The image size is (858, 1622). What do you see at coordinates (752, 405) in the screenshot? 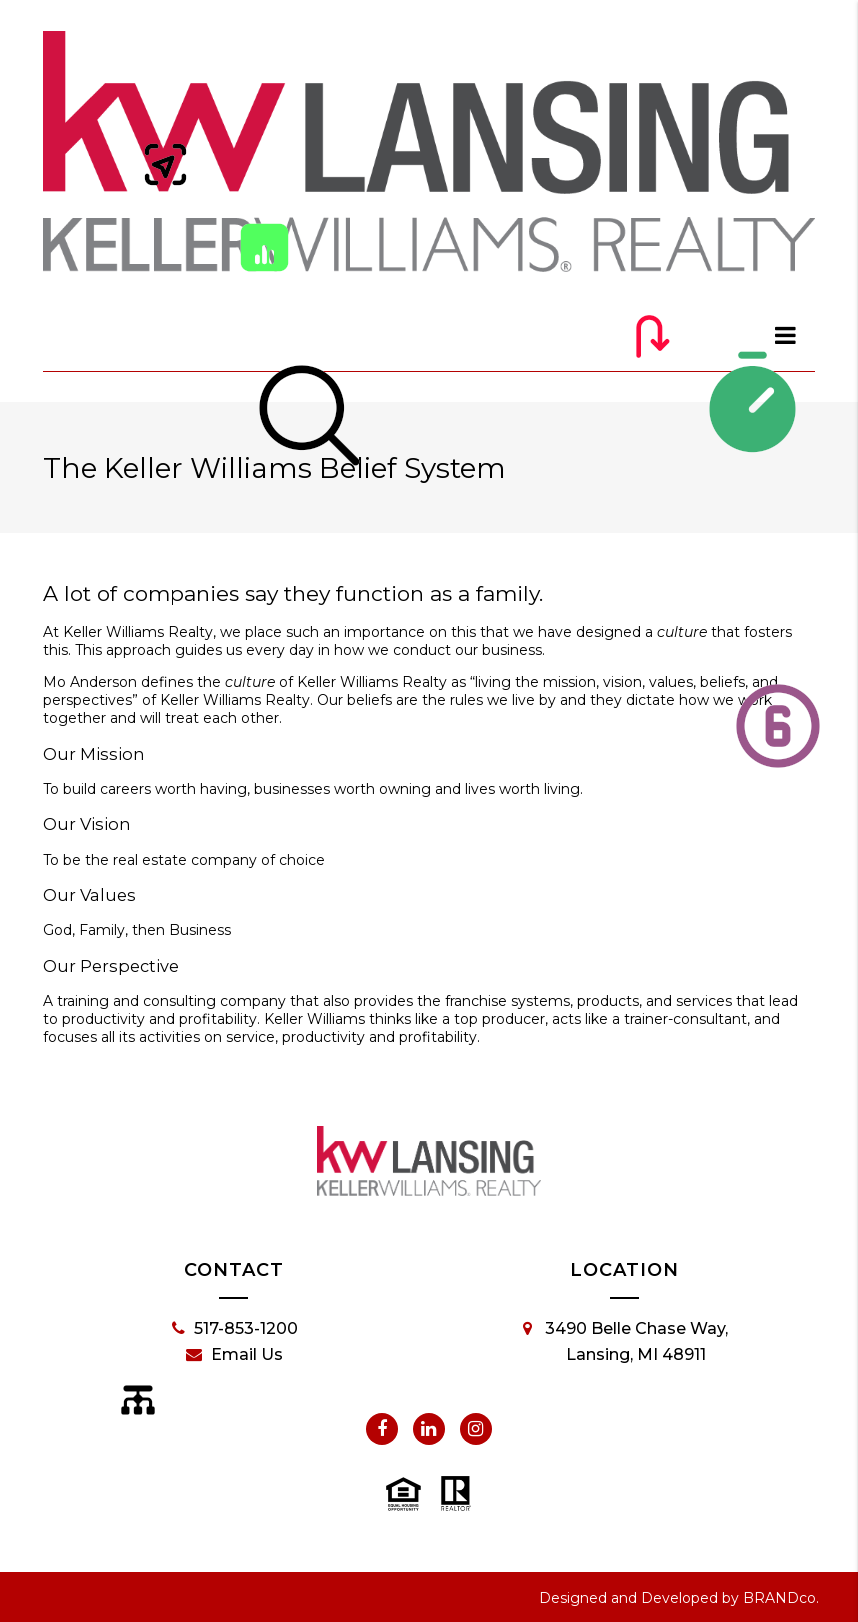
I see `set a countdown timer` at bounding box center [752, 405].